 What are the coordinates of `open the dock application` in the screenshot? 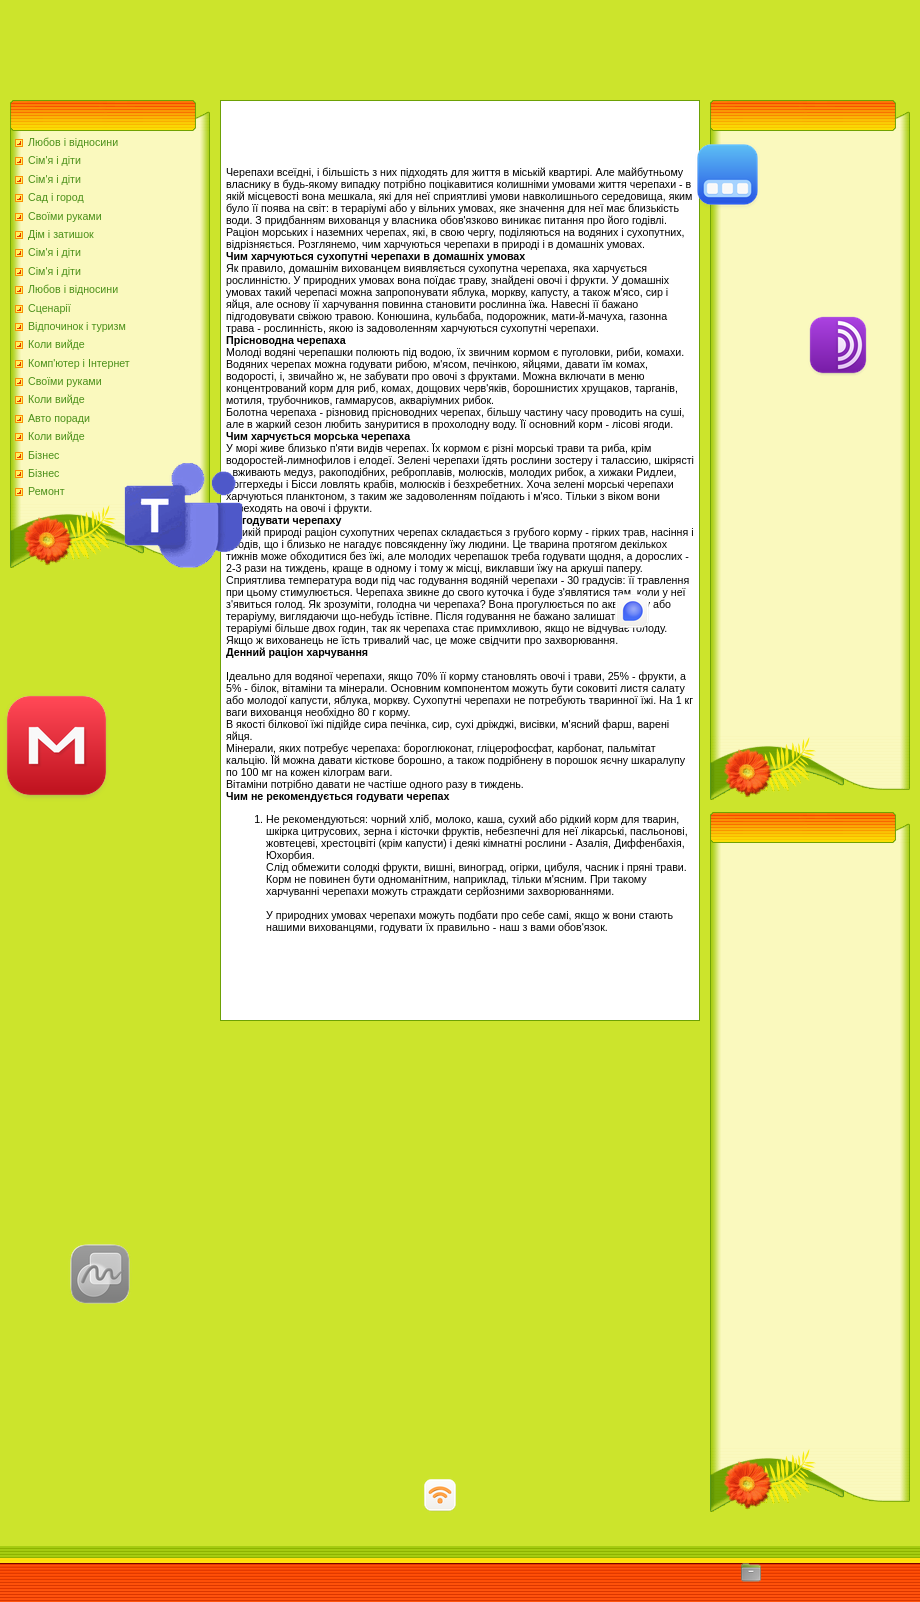 It's located at (727, 174).